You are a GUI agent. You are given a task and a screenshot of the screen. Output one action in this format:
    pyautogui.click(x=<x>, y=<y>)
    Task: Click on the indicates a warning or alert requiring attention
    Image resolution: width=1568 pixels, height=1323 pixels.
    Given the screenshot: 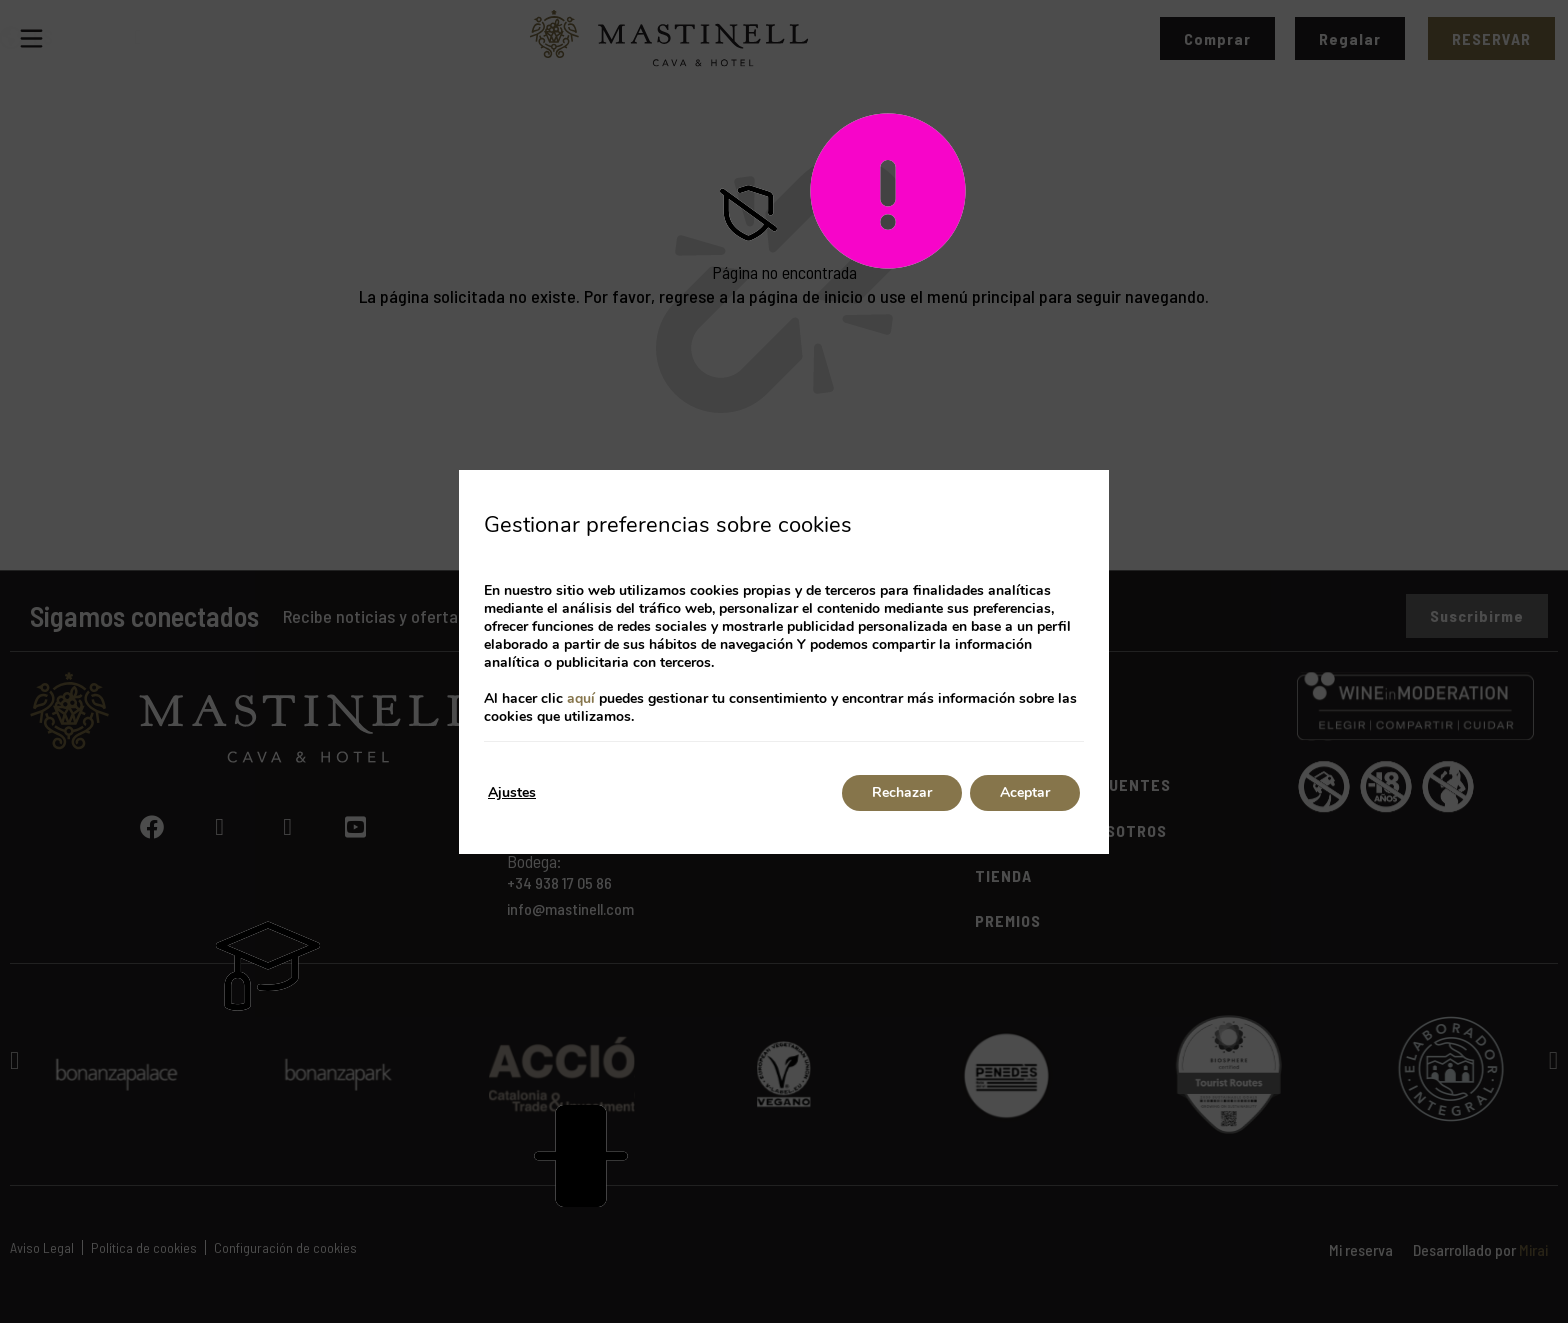 What is the action you would take?
    pyautogui.click(x=888, y=191)
    